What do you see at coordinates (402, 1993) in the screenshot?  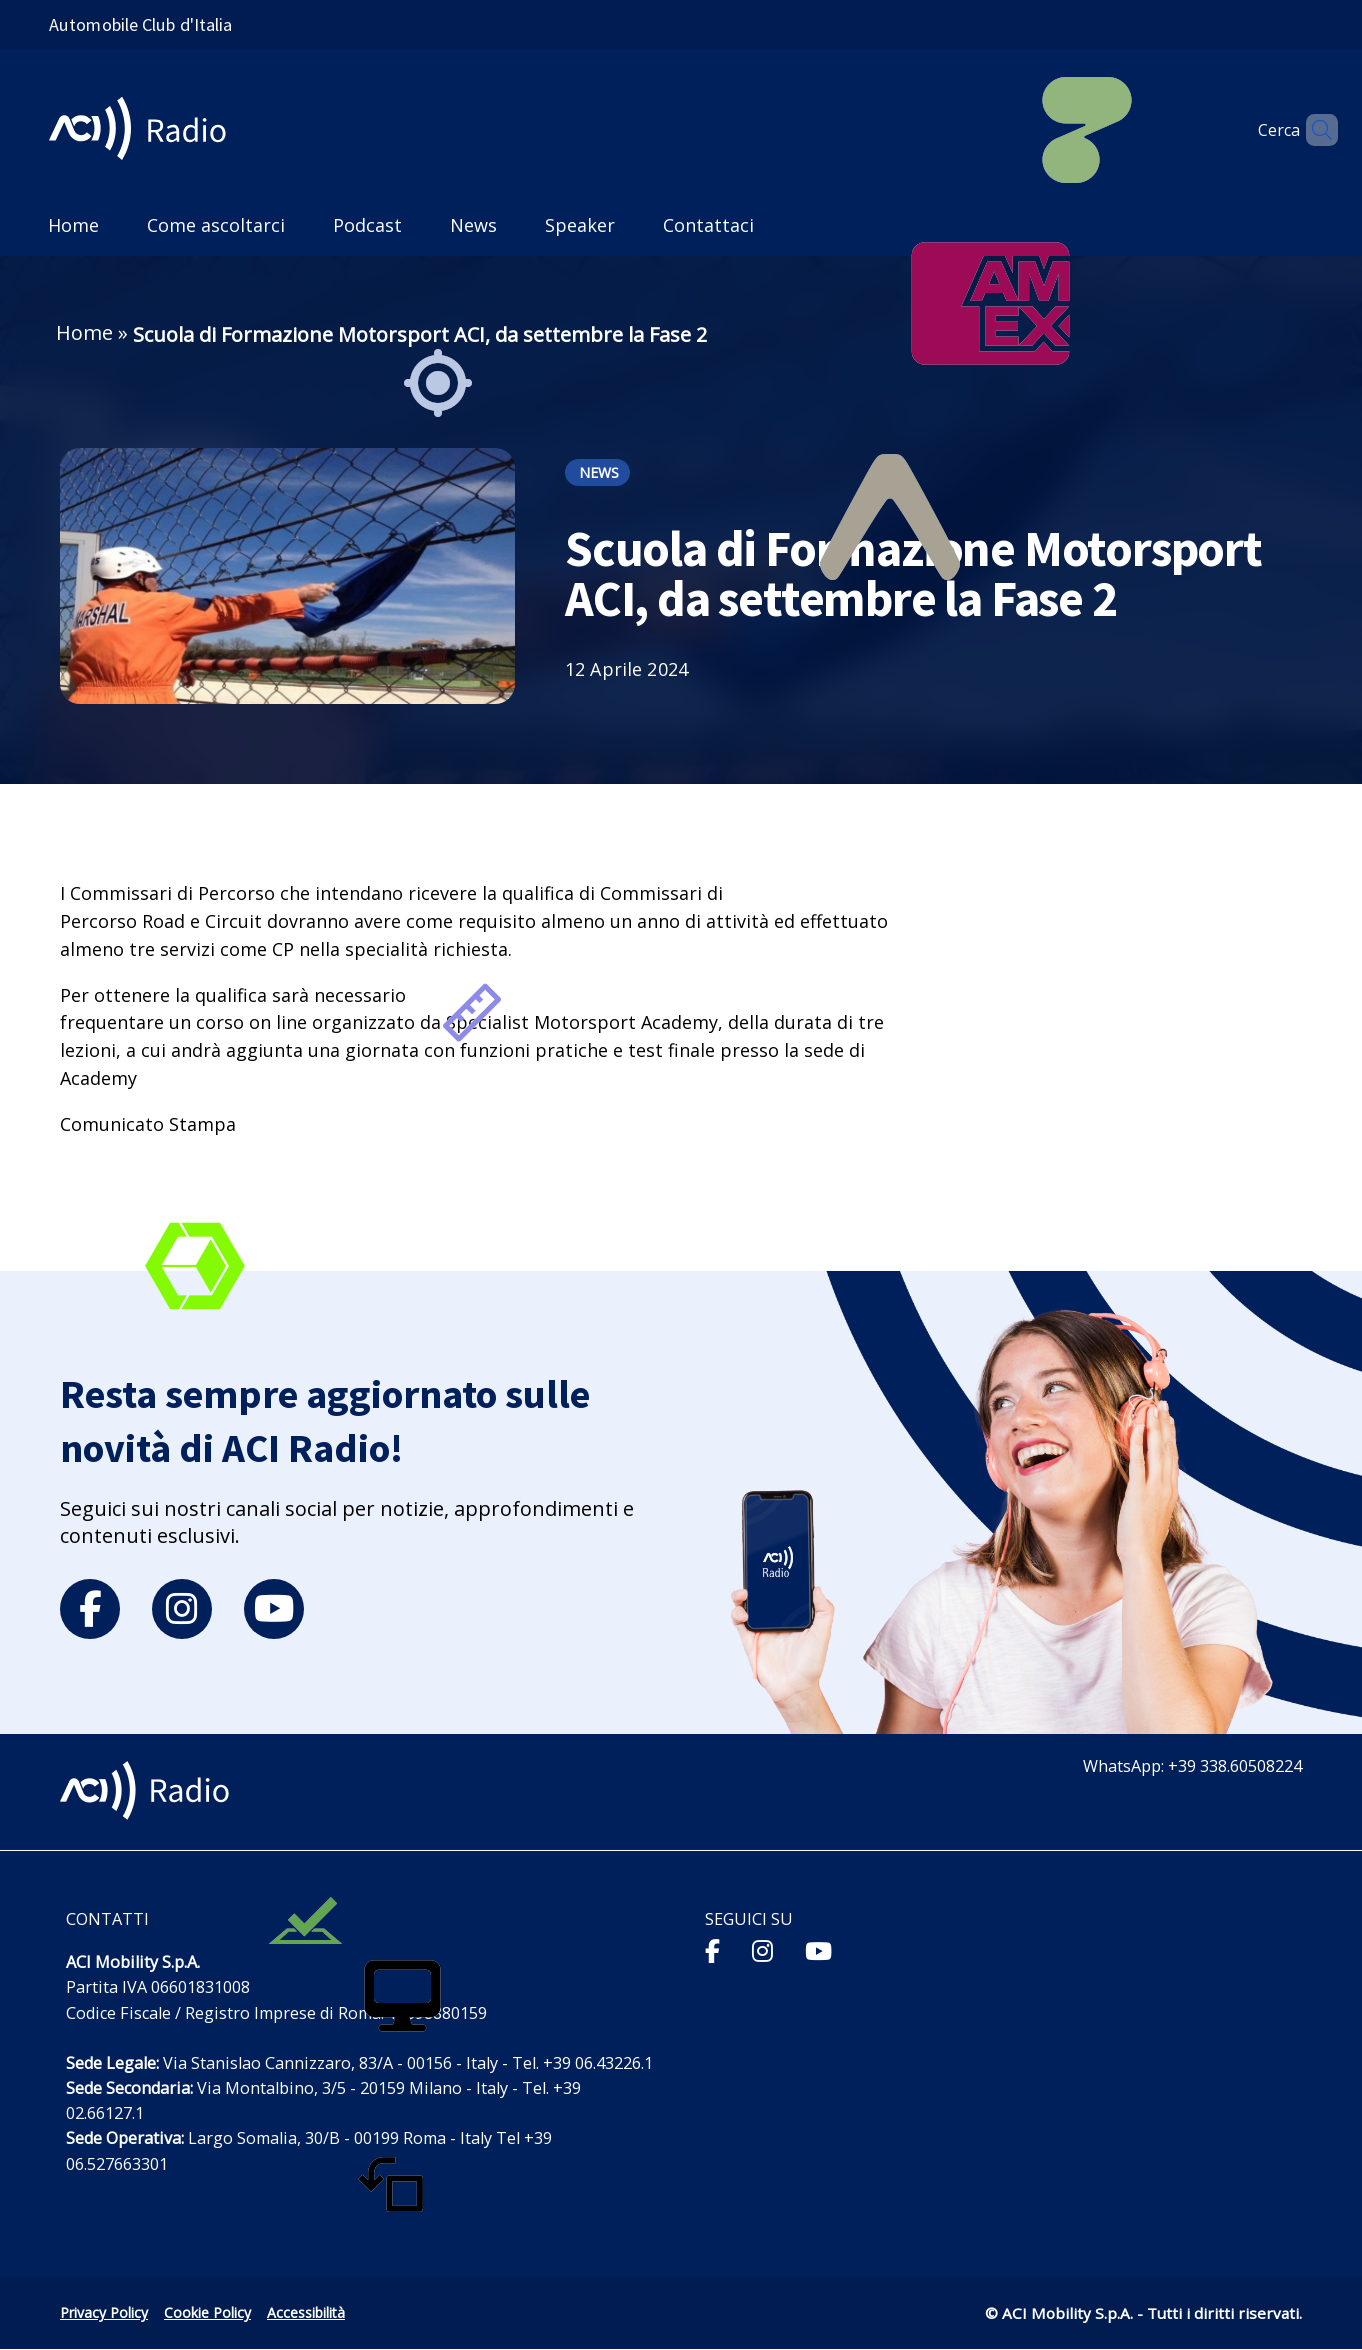 I see `switch to desktop view` at bounding box center [402, 1993].